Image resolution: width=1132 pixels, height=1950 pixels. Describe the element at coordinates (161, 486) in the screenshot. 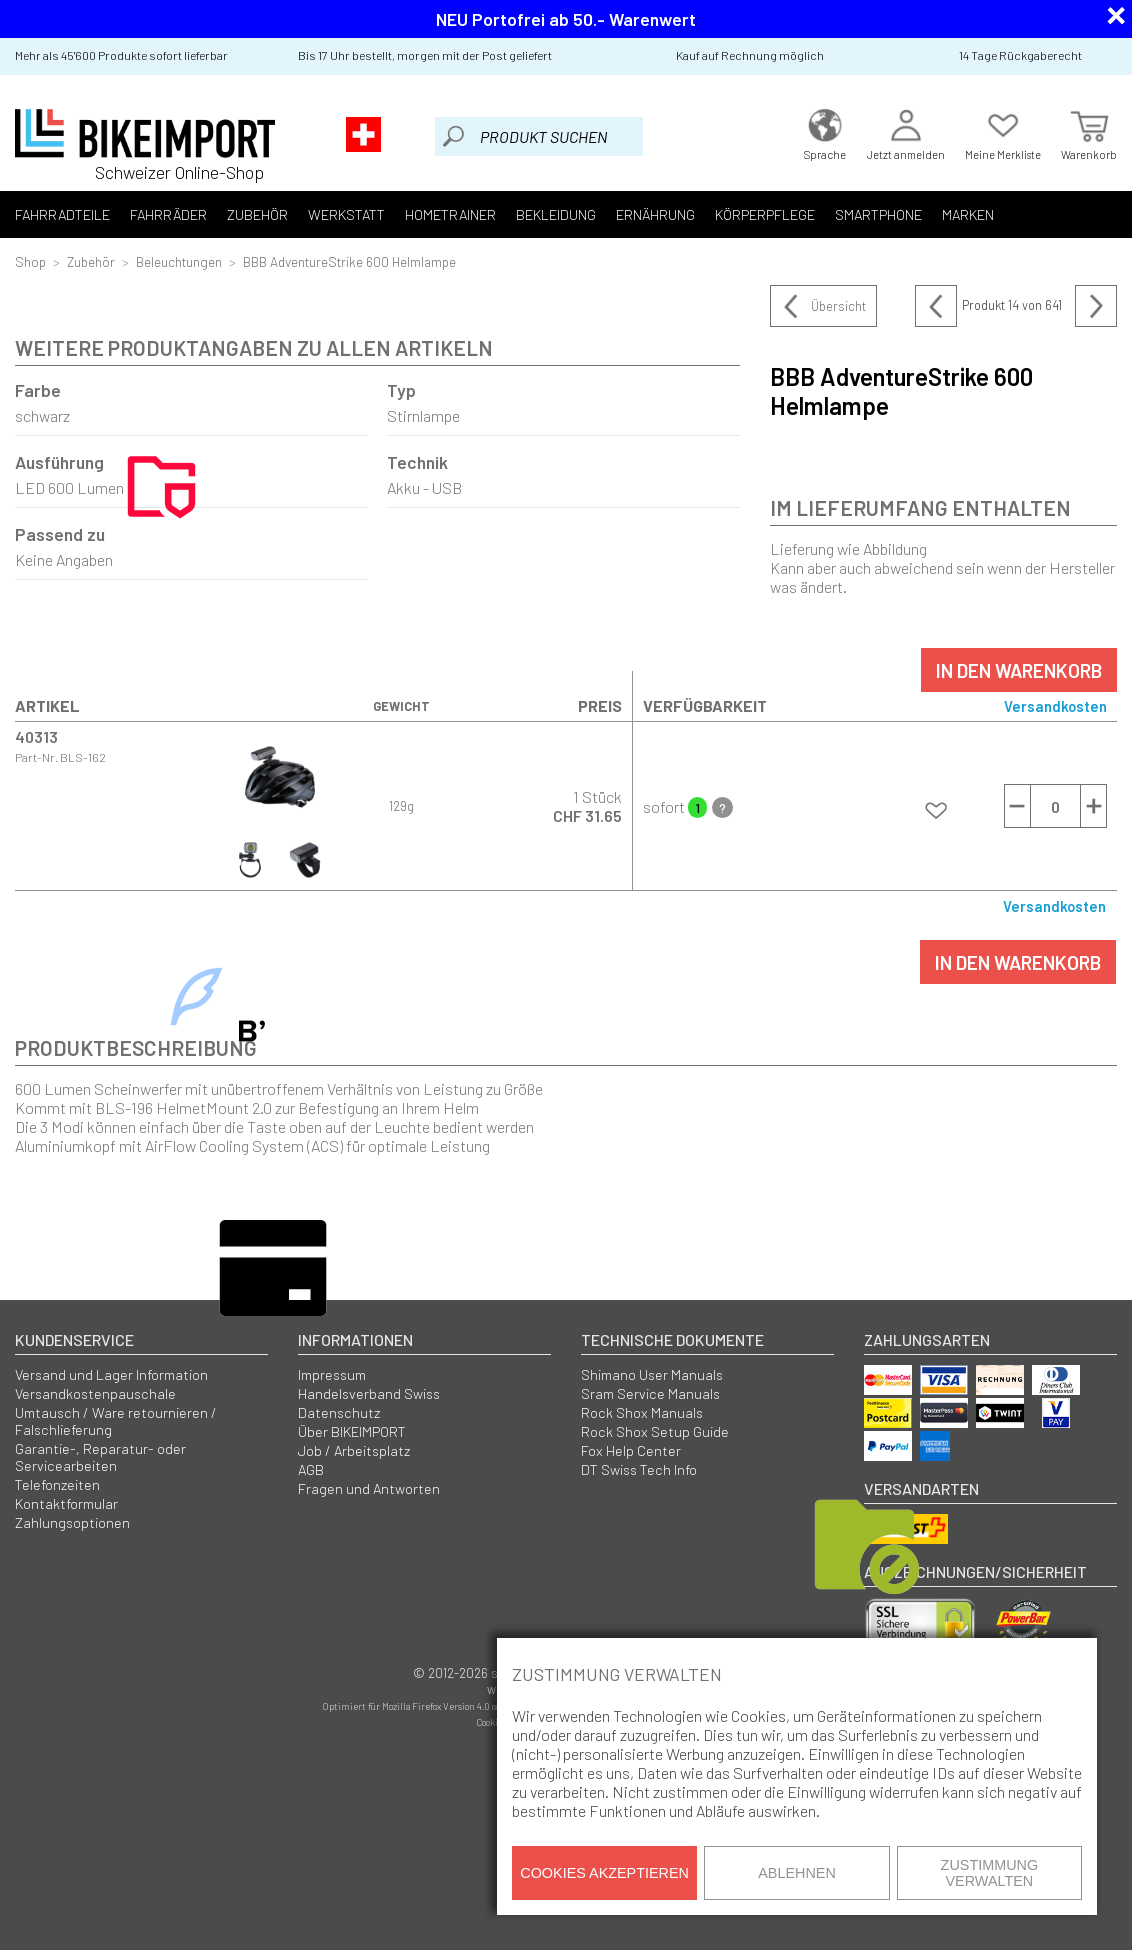

I see `access protected or secure files` at that location.